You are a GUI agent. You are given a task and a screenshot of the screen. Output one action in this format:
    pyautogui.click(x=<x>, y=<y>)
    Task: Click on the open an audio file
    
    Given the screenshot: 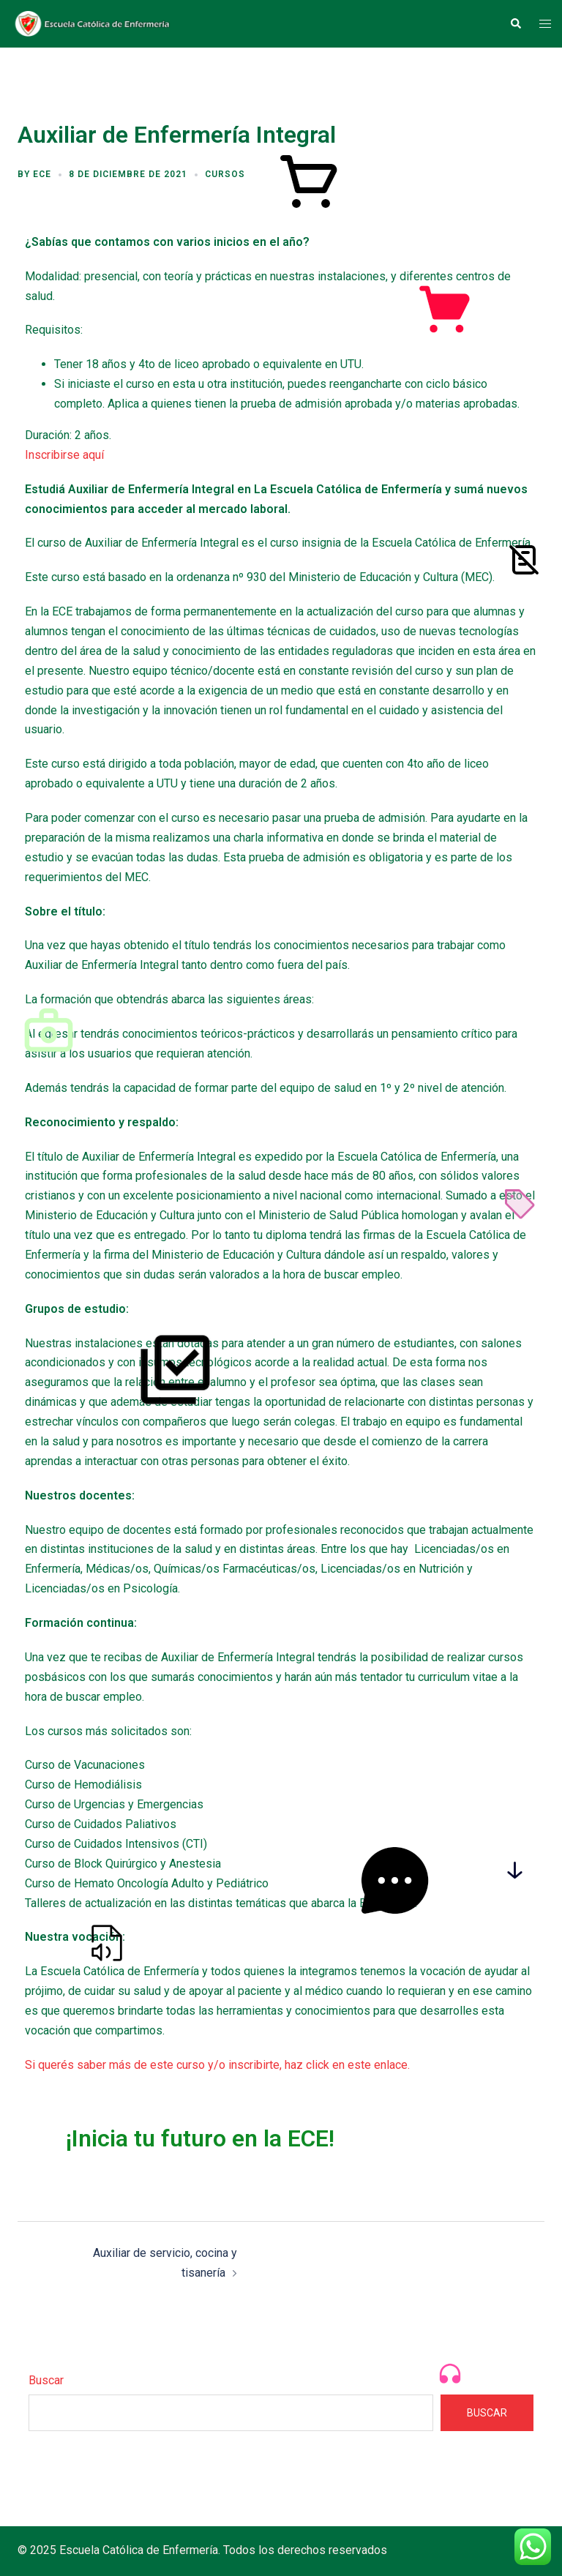 What is the action you would take?
    pyautogui.click(x=107, y=1943)
    